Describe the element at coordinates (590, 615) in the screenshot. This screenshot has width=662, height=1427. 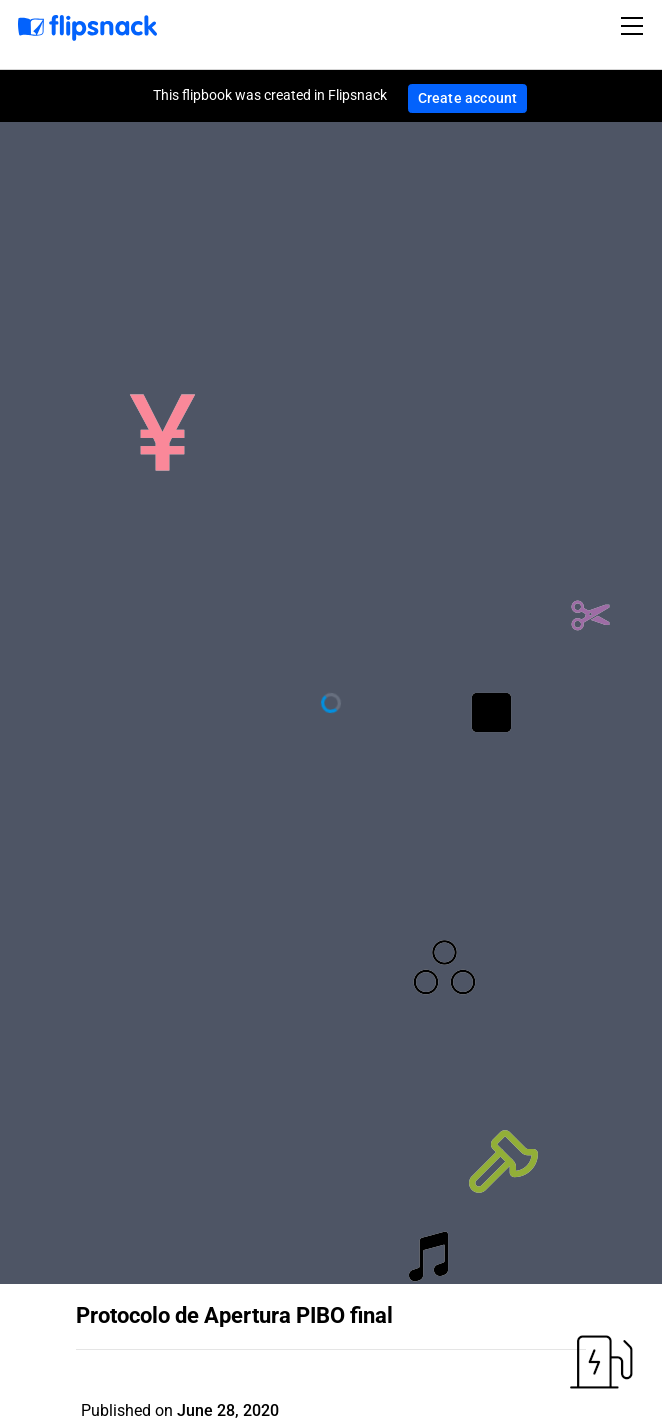
I see `cut selected text or content` at that location.